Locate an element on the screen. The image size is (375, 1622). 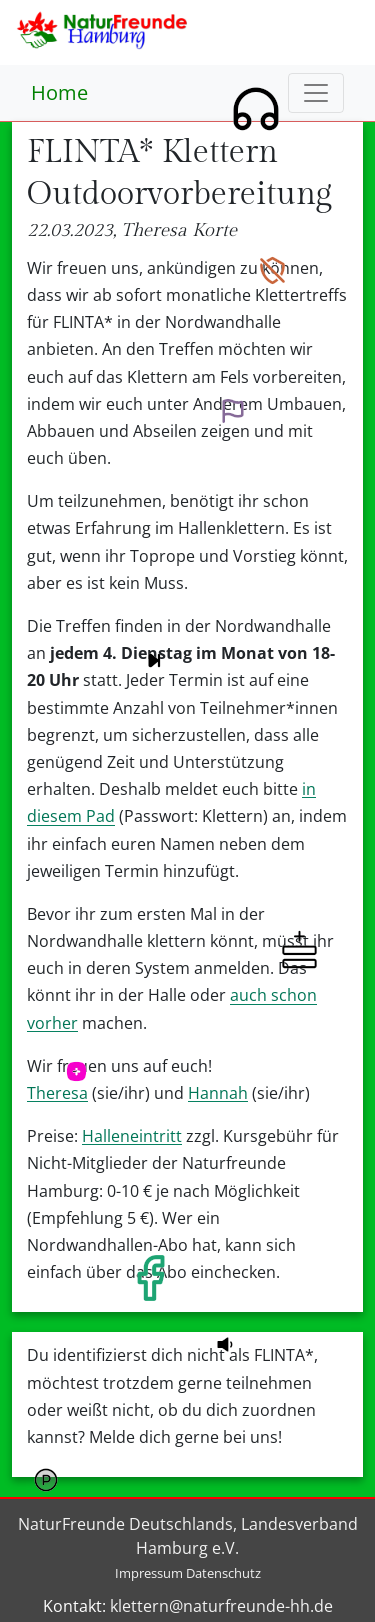
add a new row above is located at coordinates (299, 952).